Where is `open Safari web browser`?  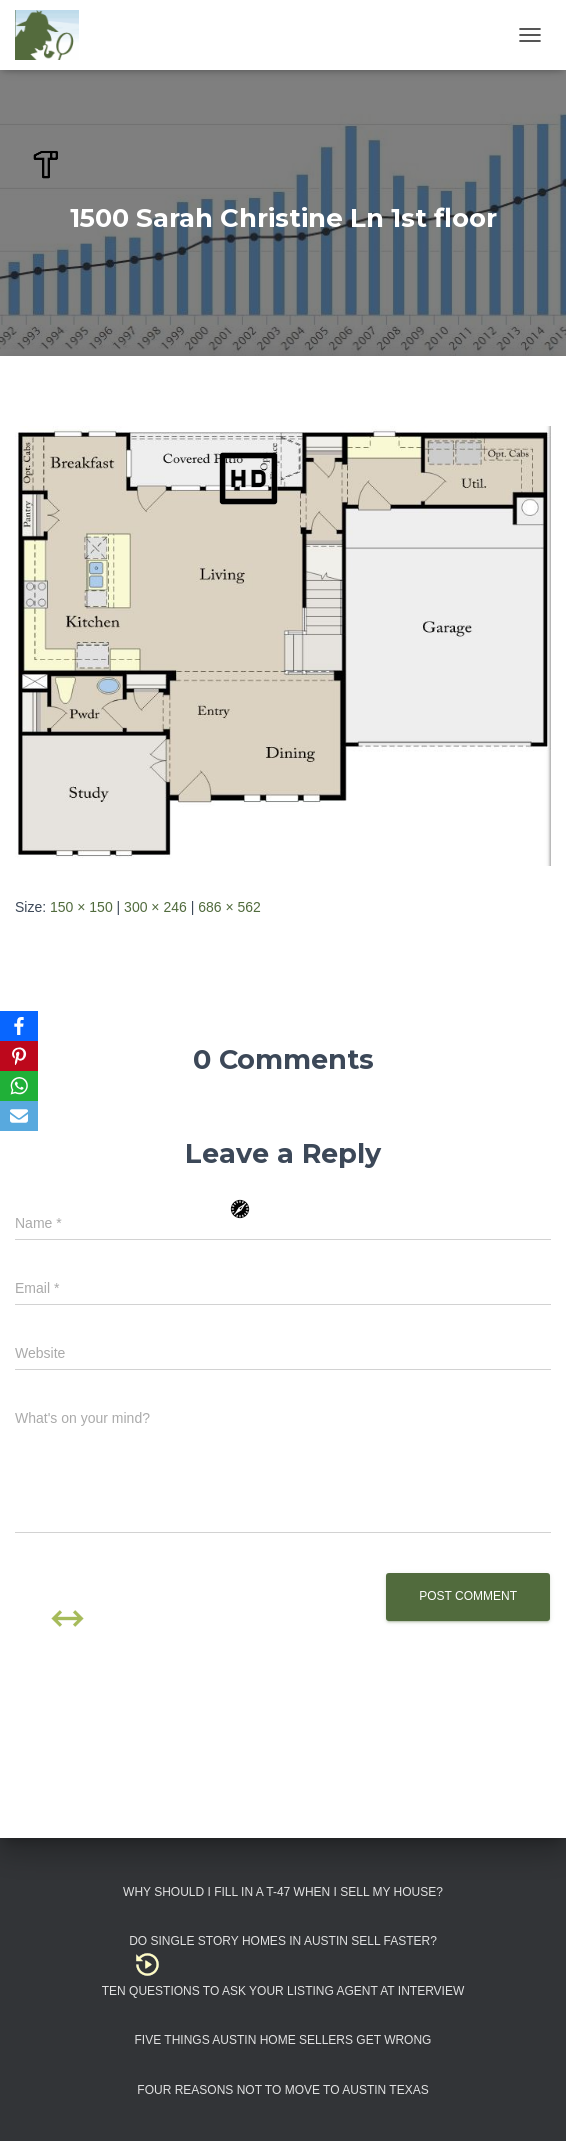
open Safari web browser is located at coordinates (240, 1209).